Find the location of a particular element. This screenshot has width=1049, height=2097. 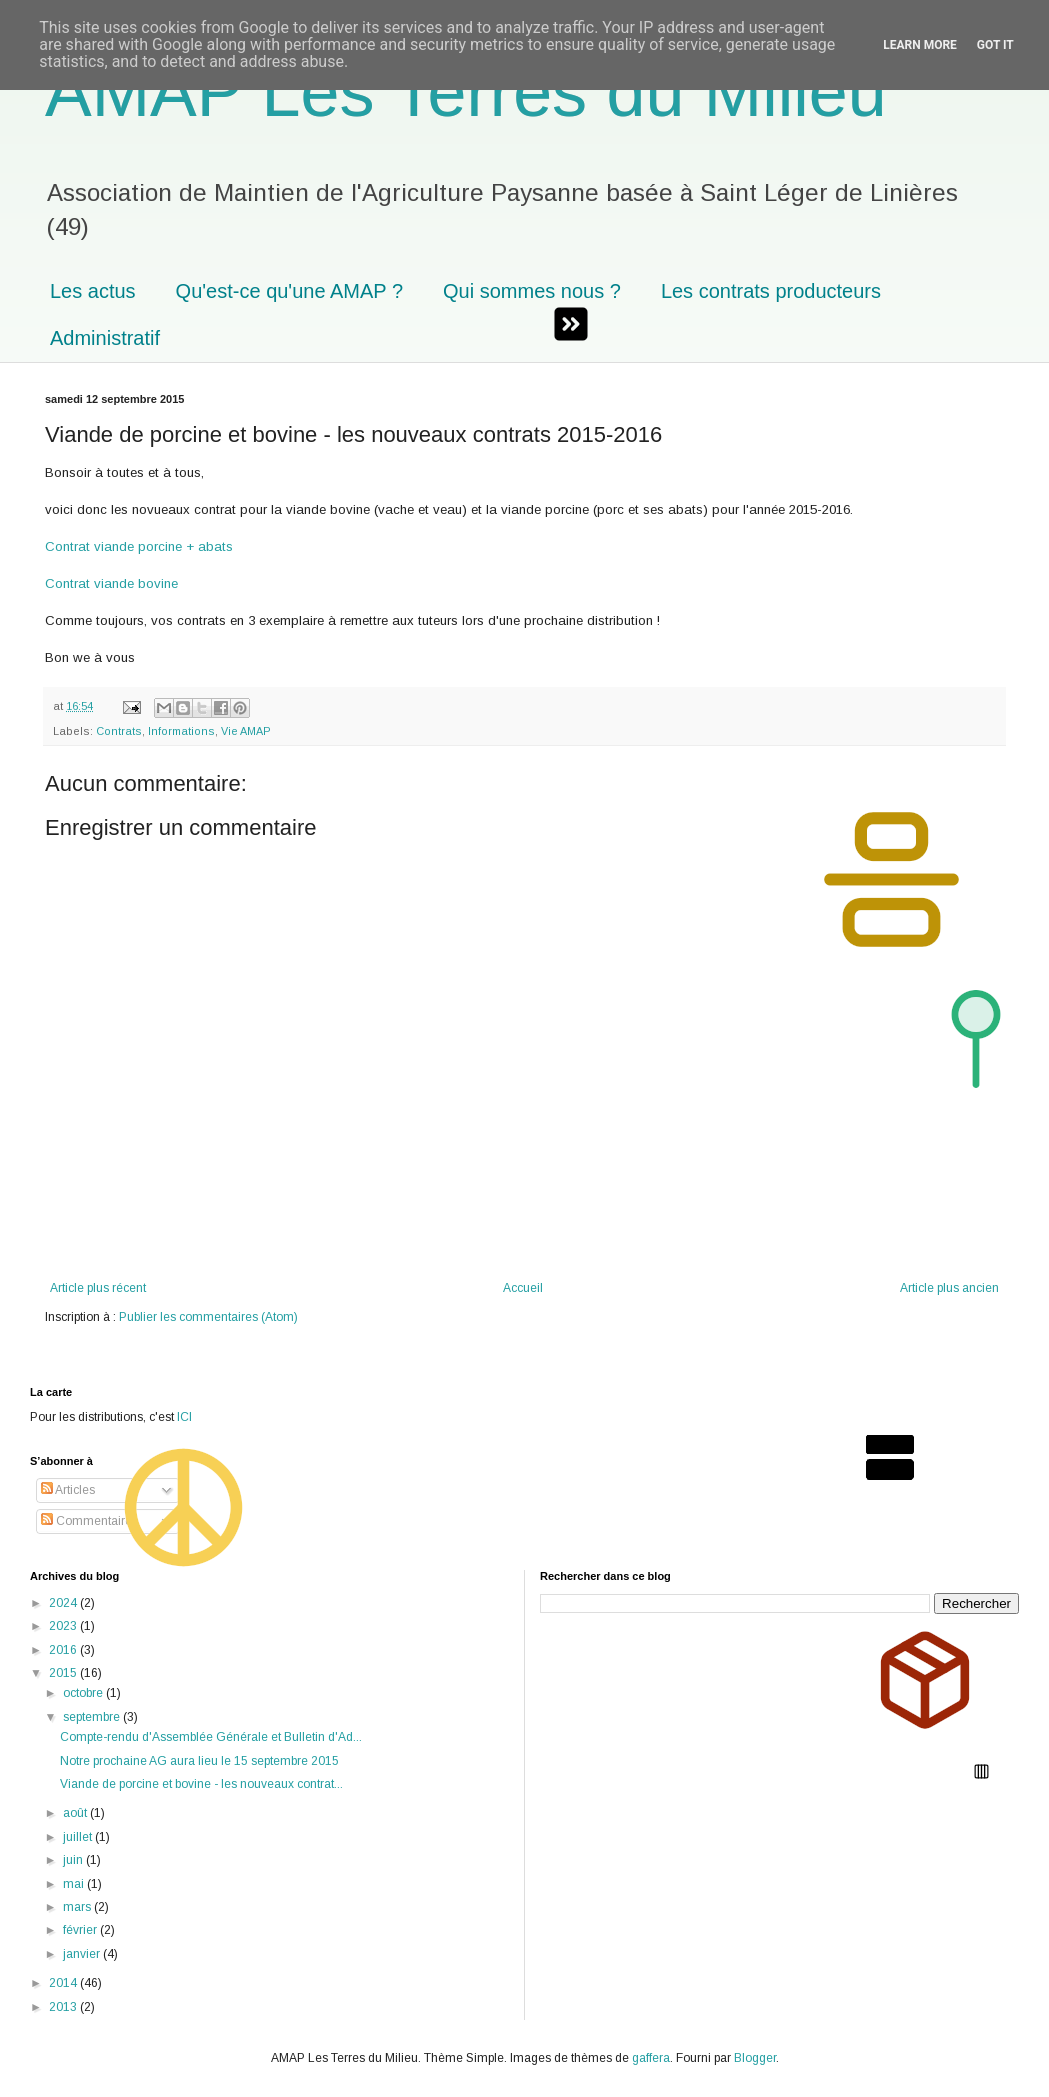

mark a location on a map is located at coordinates (976, 1039).